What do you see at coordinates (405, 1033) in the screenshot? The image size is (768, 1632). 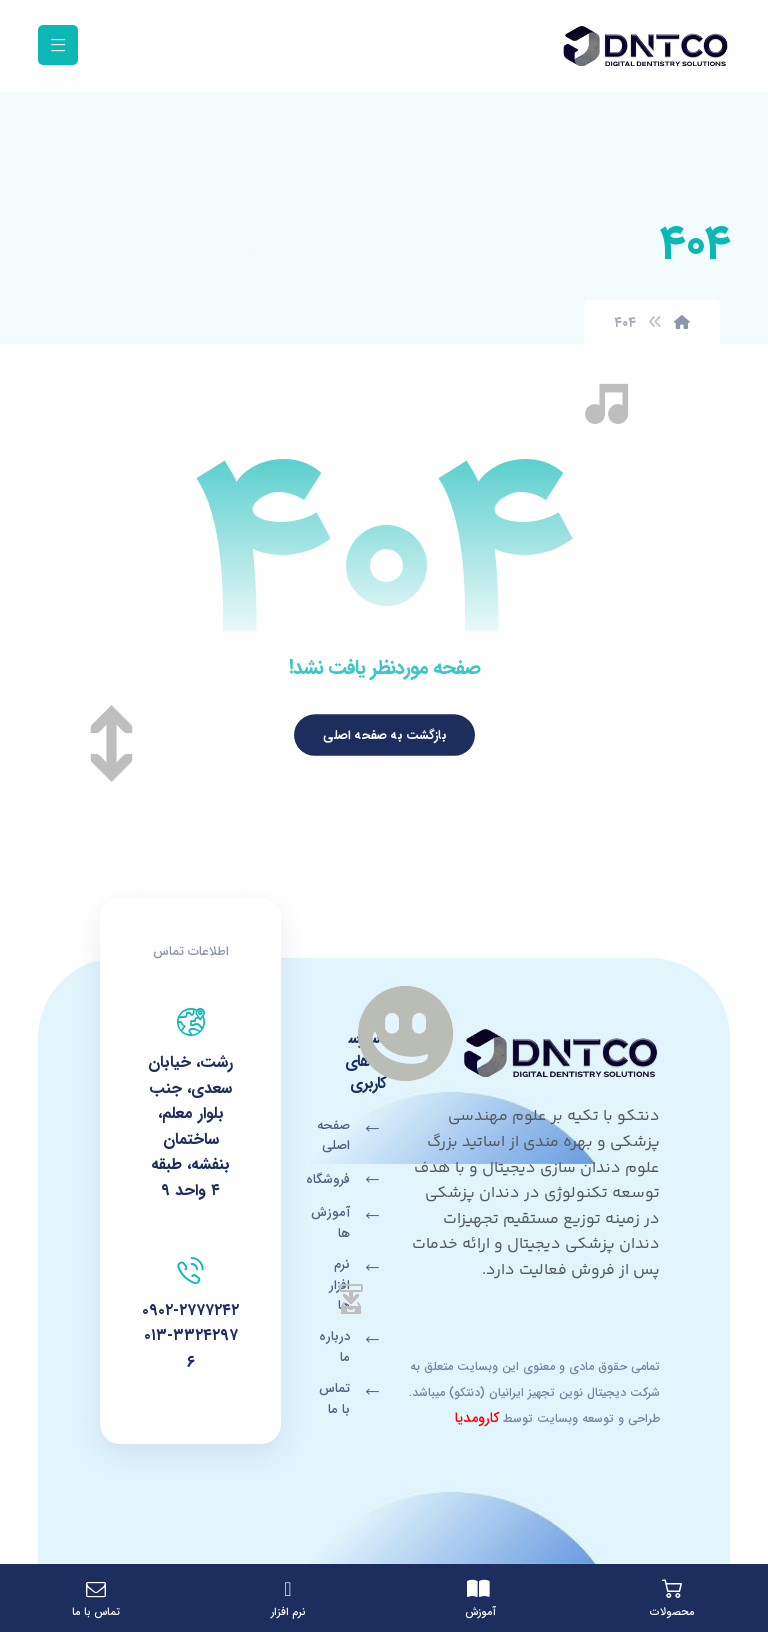 I see `insert smirking emoji in message` at bounding box center [405, 1033].